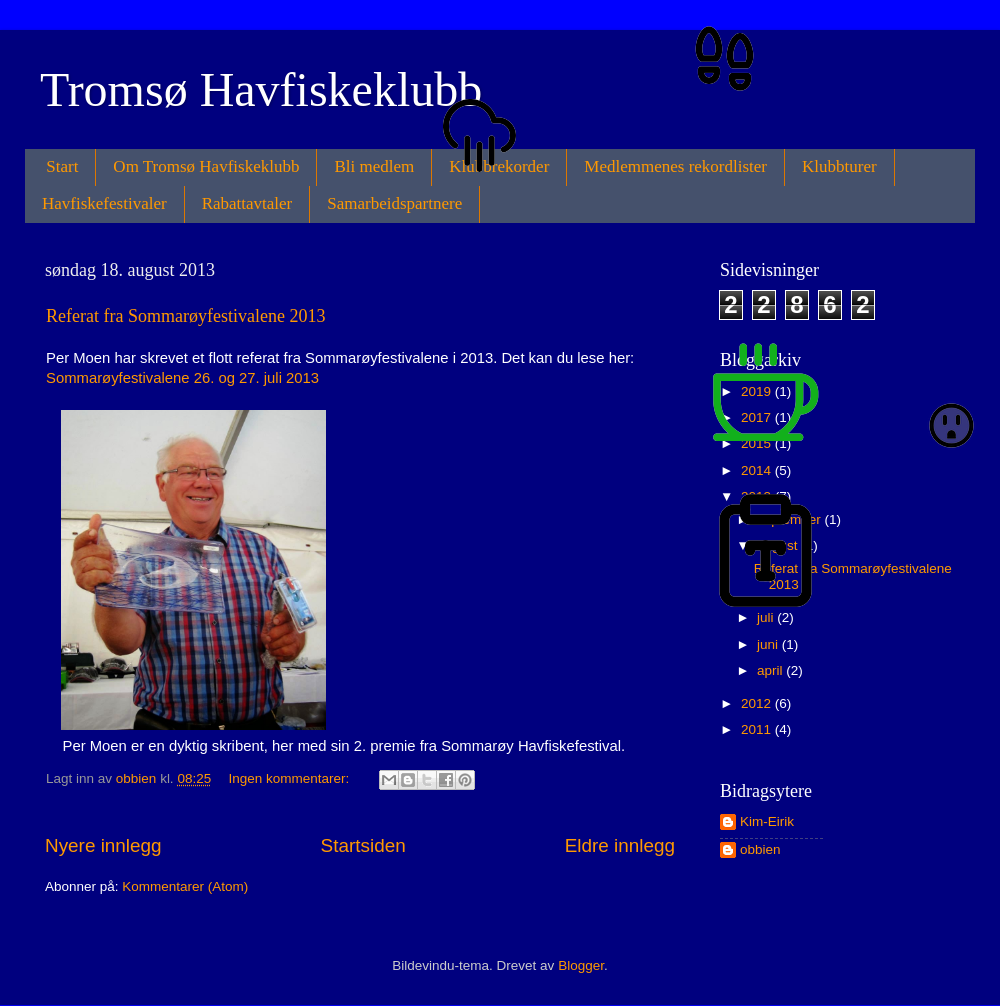  I want to click on indicates rainy weather conditions, so click(479, 135).